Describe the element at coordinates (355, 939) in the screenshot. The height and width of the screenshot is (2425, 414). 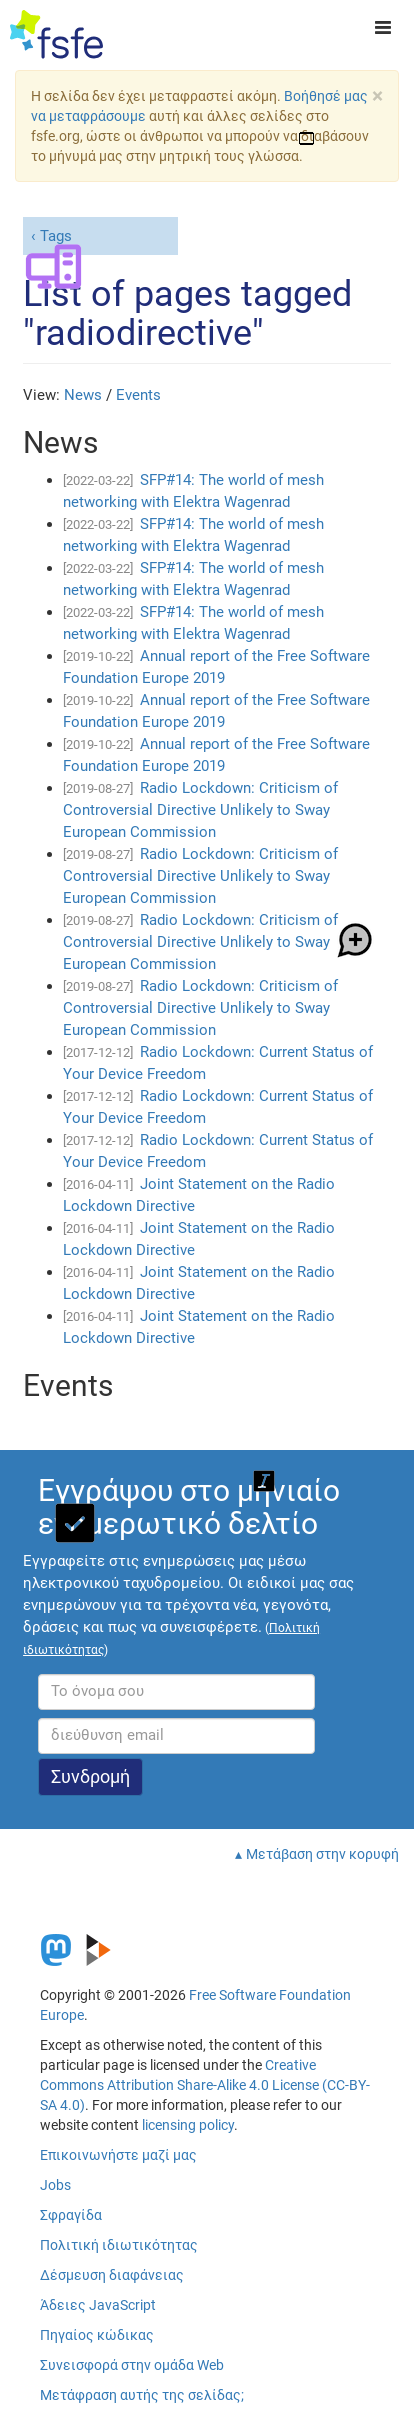
I see `add a comment or review to a map location` at that location.